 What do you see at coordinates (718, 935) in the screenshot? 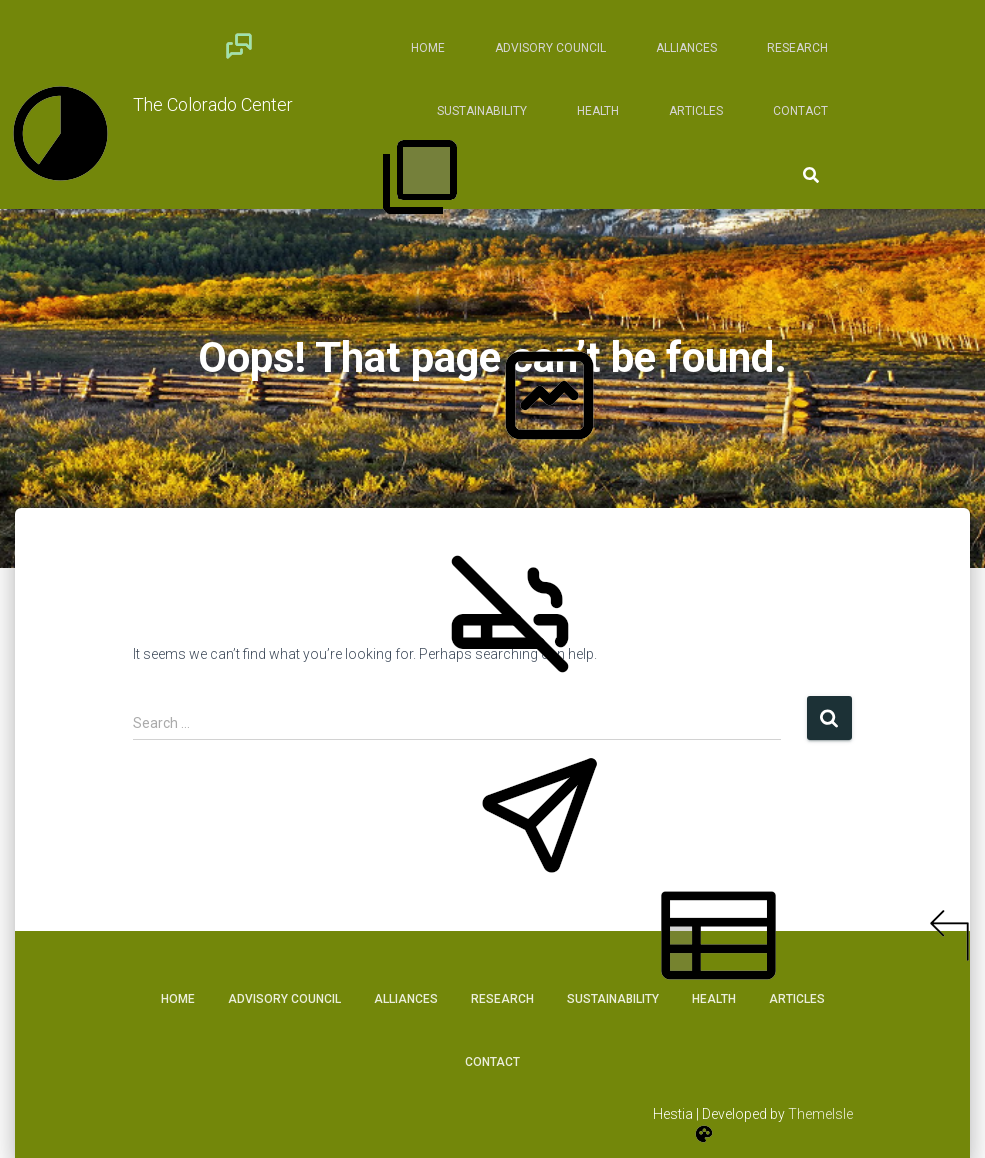
I see `view data in table format` at bounding box center [718, 935].